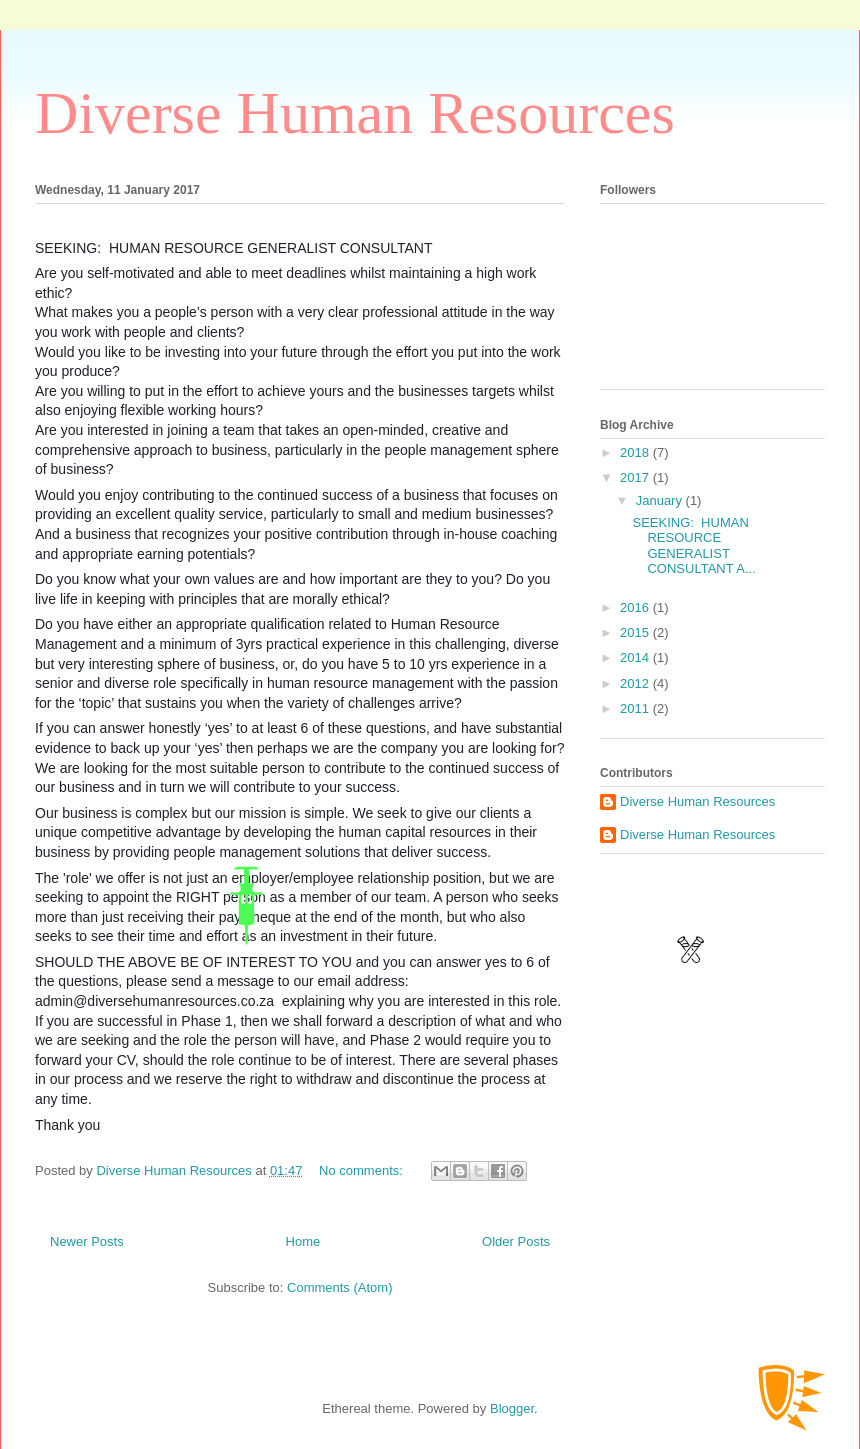  I want to click on indicates damage blocked or deflected, so click(791, 1397).